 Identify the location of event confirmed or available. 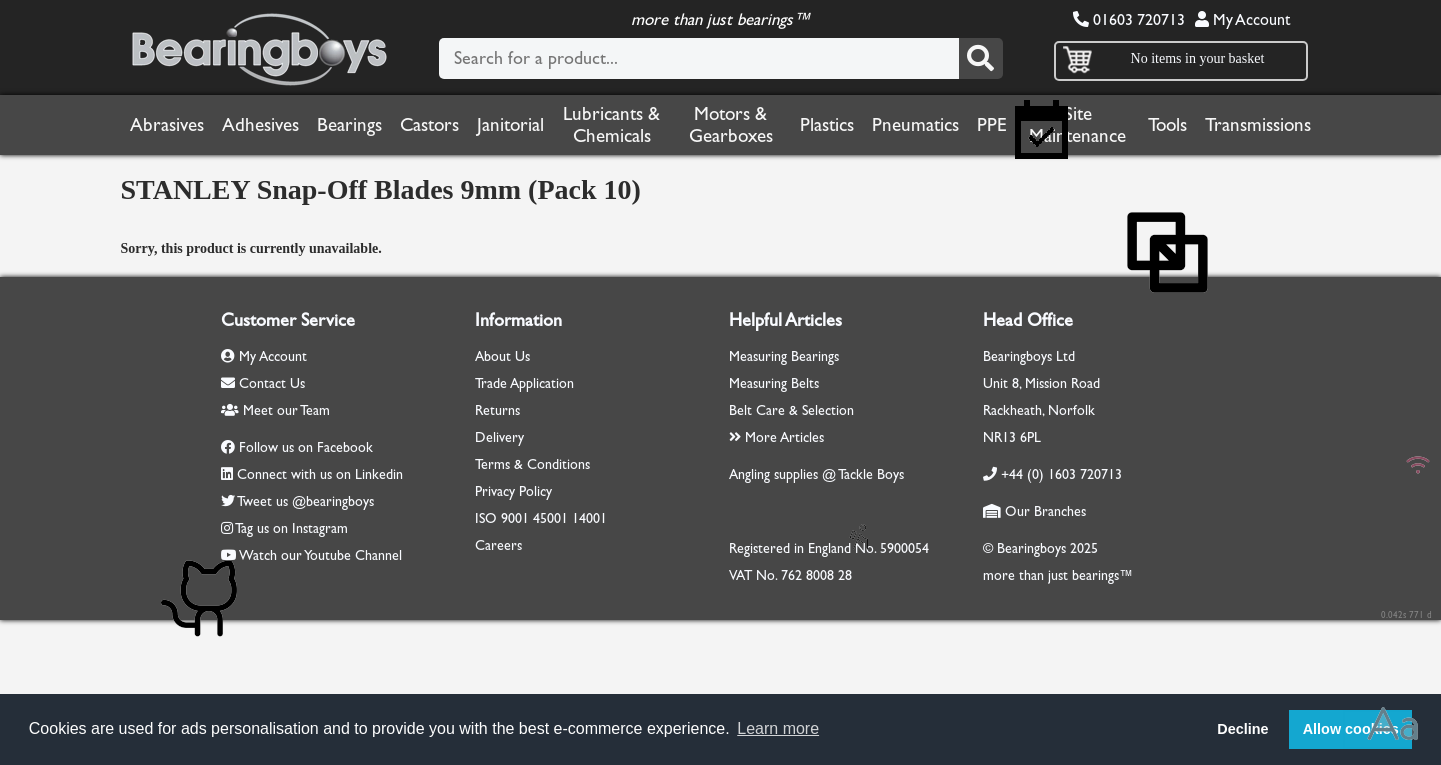
(1041, 132).